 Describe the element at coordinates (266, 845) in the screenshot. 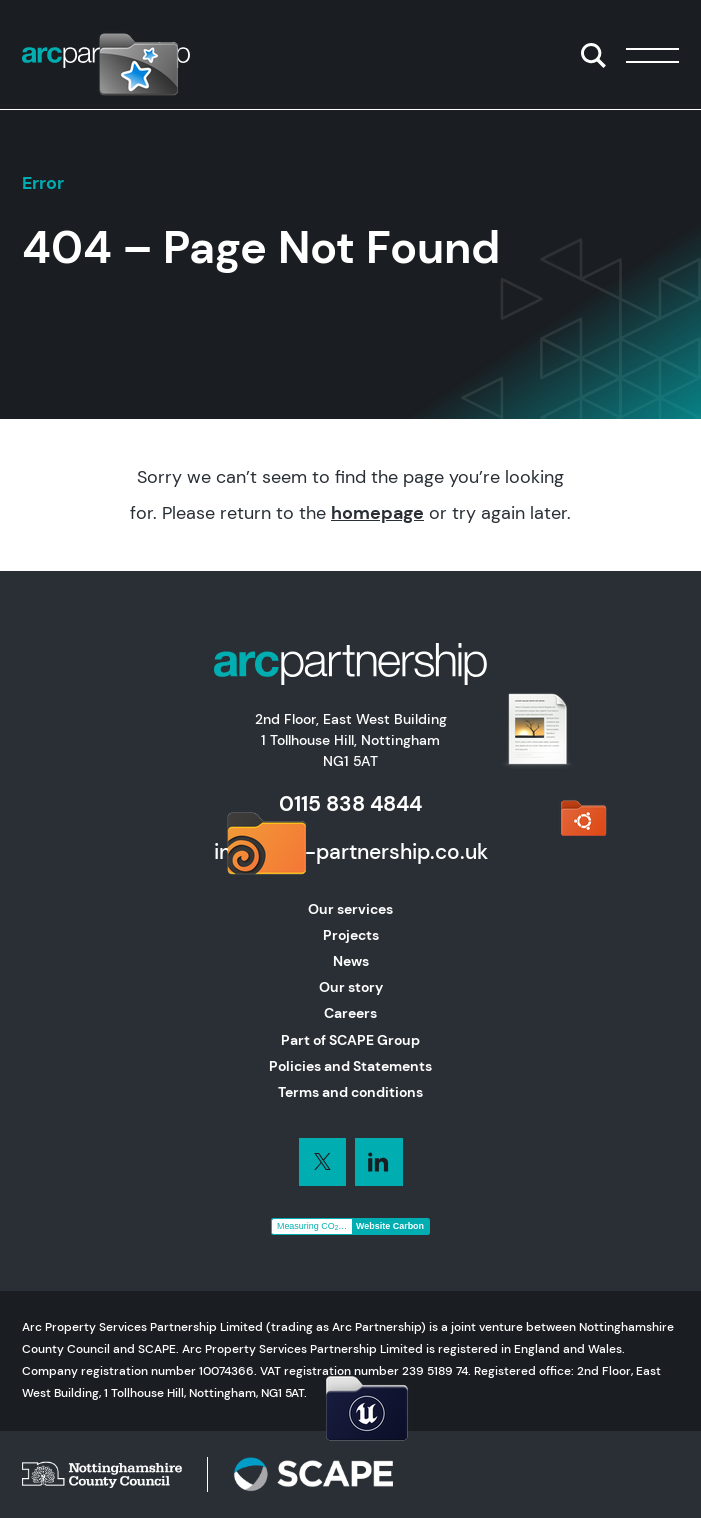

I see `open houdini project files folder` at that location.